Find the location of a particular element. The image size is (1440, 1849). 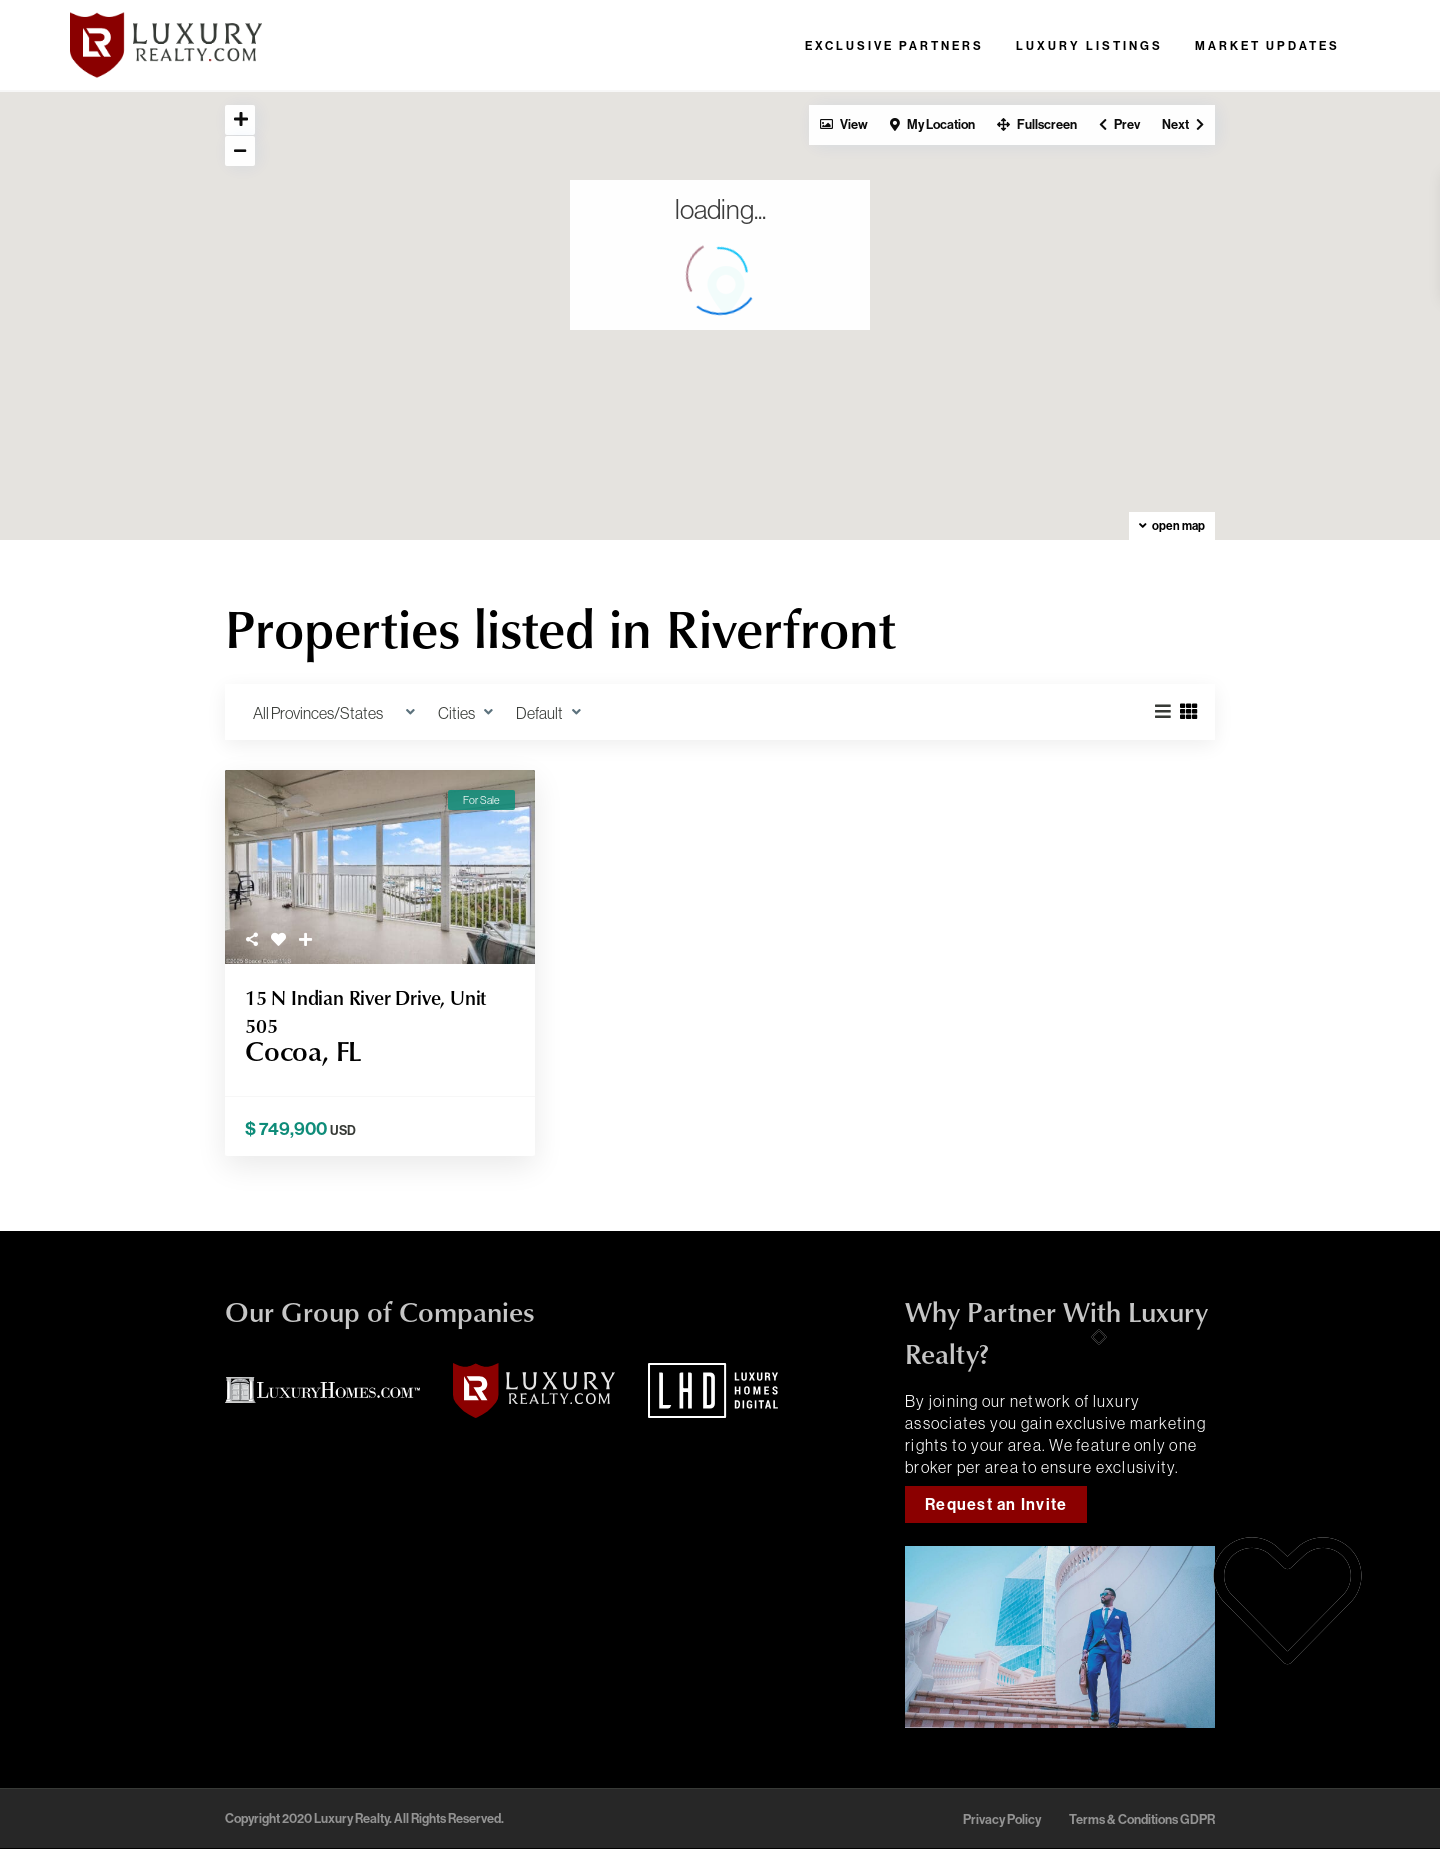

add to favorites is located at coordinates (1287, 1595).